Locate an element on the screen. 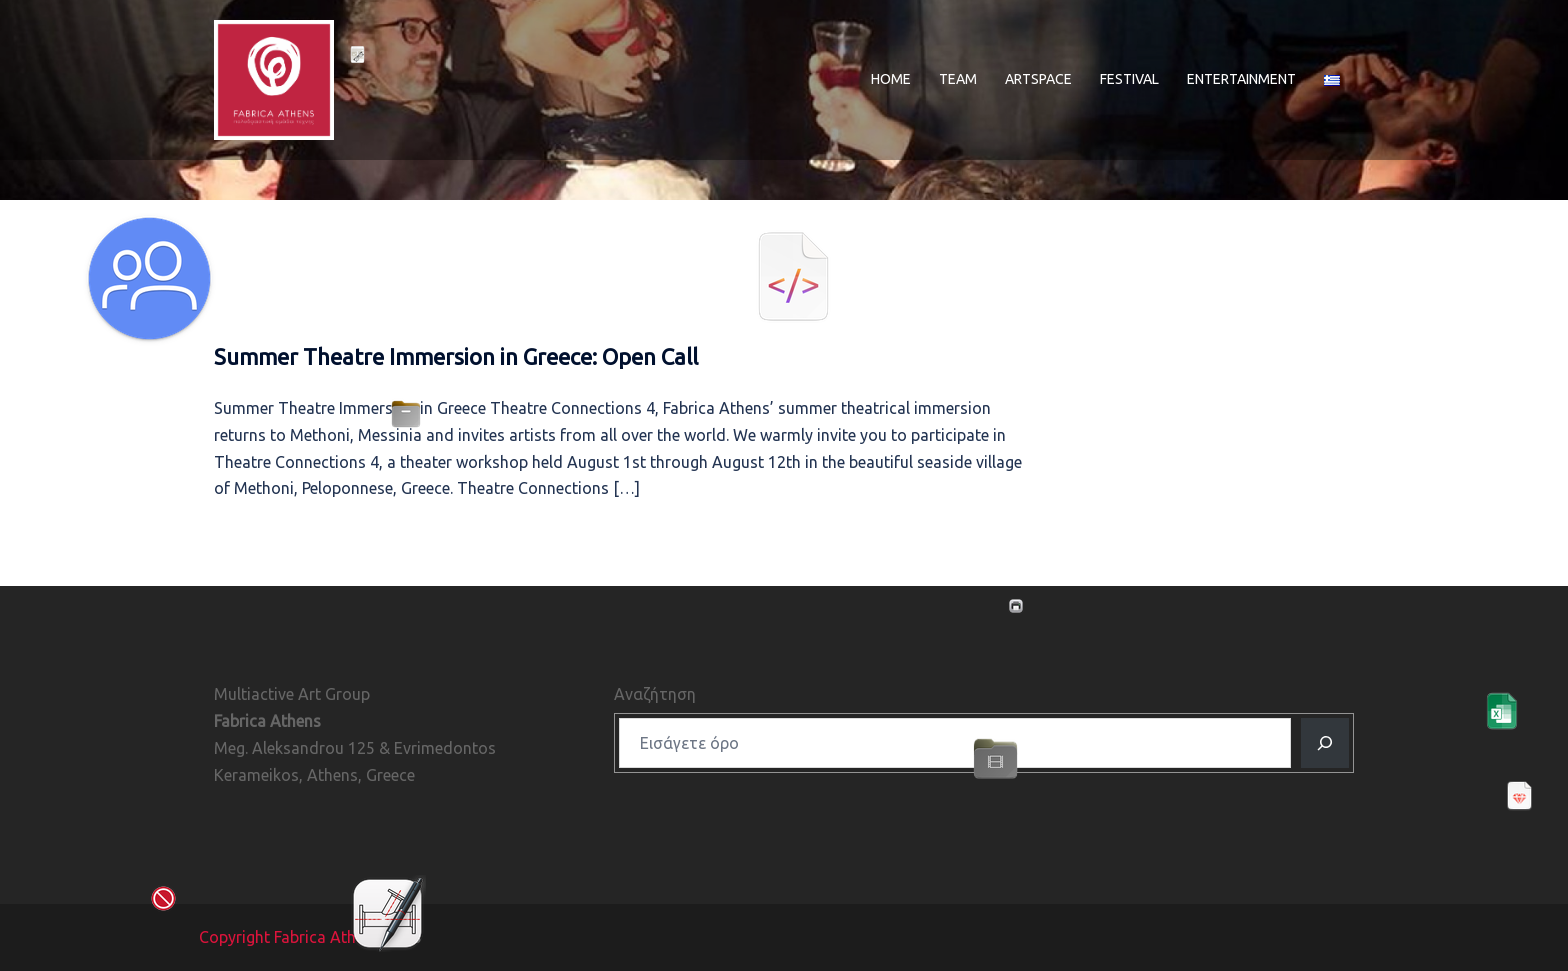 The image size is (1568, 971). open QCAD drafting application is located at coordinates (387, 913).